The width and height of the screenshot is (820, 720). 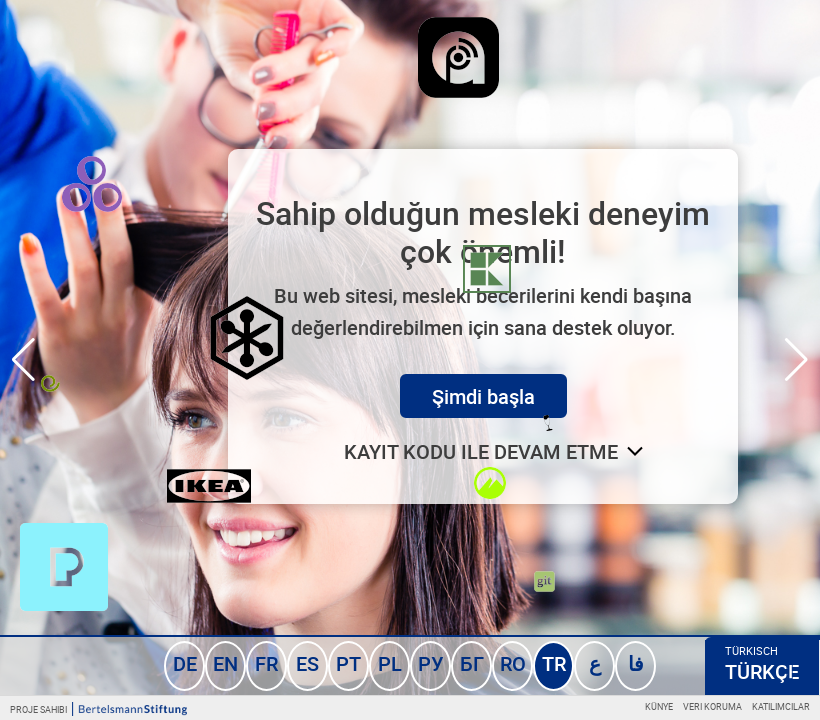 I want to click on open Podcast Addict app, so click(x=458, y=57).